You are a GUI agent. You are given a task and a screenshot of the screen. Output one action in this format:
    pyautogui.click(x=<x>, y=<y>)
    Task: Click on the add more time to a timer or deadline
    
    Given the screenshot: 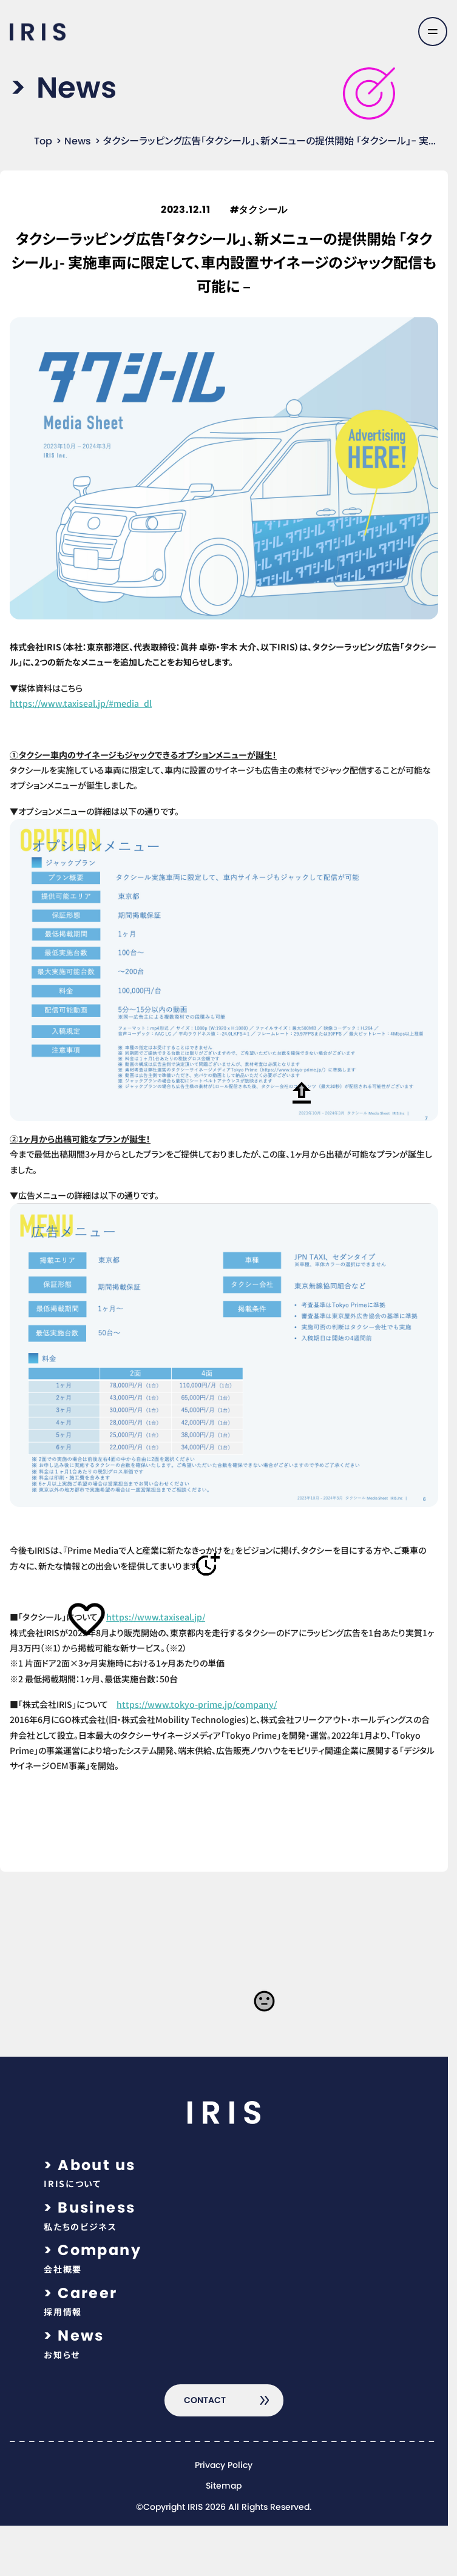 What is the action you would take?
    pyautogui.click(x=207, y=1564)
    